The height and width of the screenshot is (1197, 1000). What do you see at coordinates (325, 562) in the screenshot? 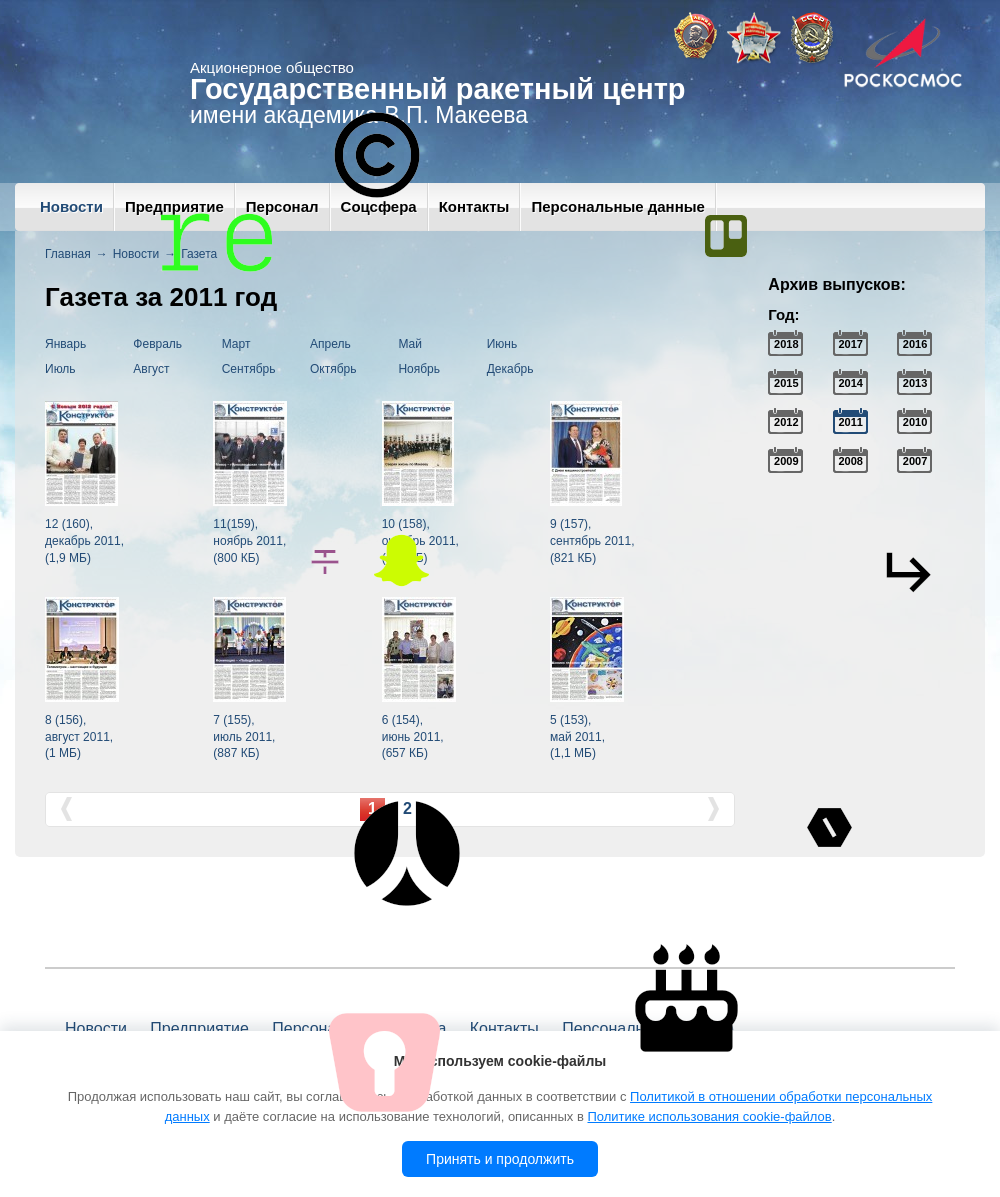
I see `apply strikethrough formatting to selected text` at bounding box center [325, 562].